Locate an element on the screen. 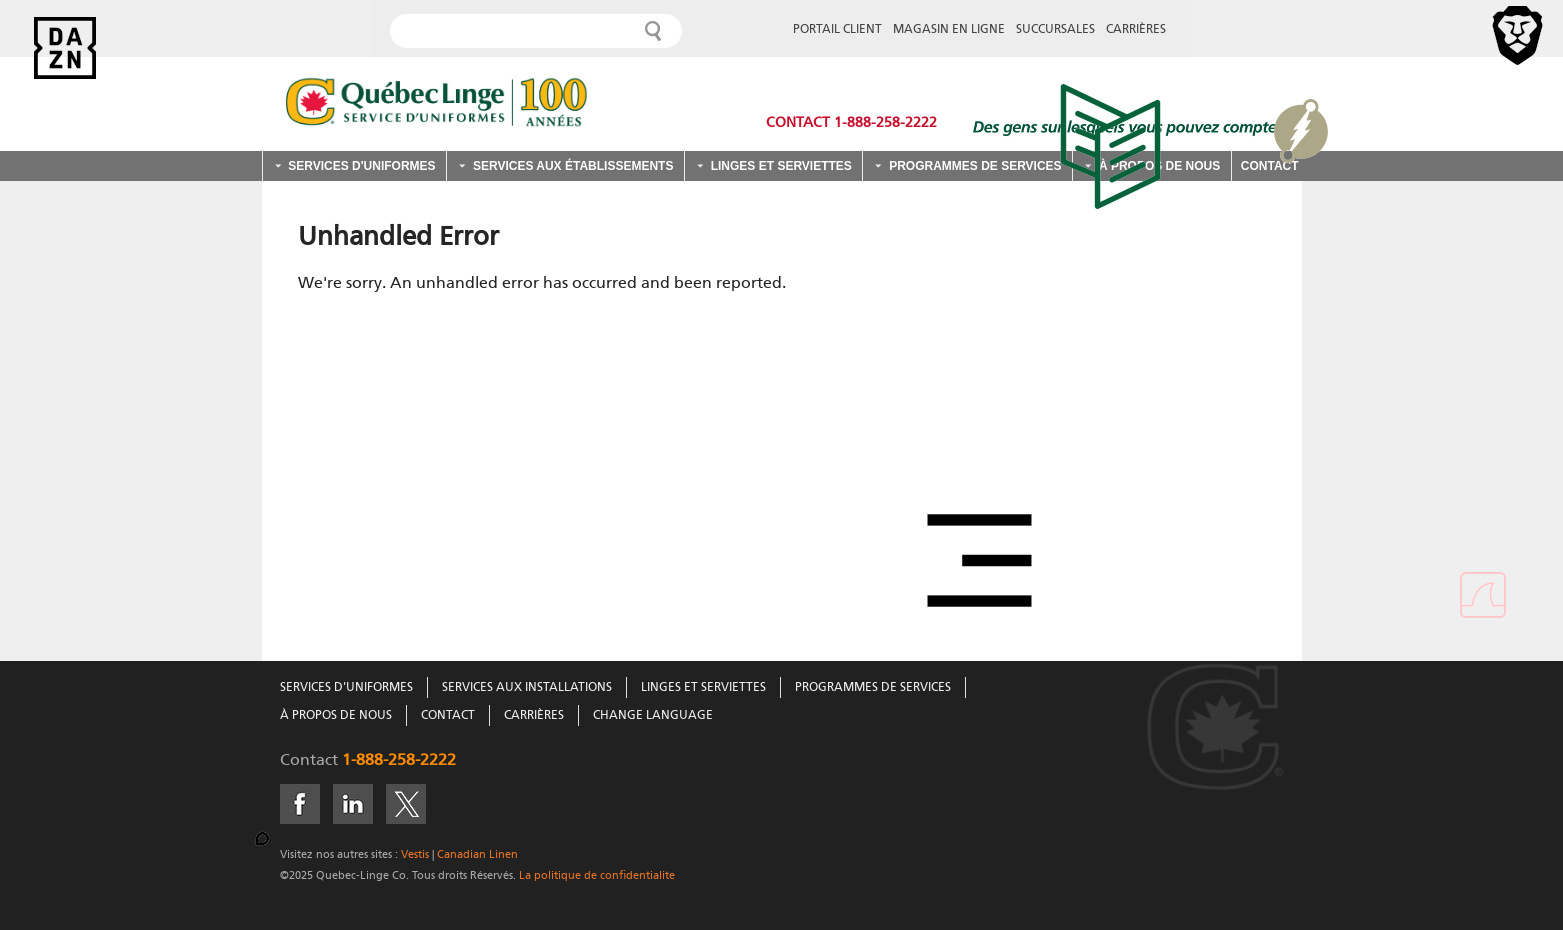  dgraph database logo is located at coordinates (1301, 131).